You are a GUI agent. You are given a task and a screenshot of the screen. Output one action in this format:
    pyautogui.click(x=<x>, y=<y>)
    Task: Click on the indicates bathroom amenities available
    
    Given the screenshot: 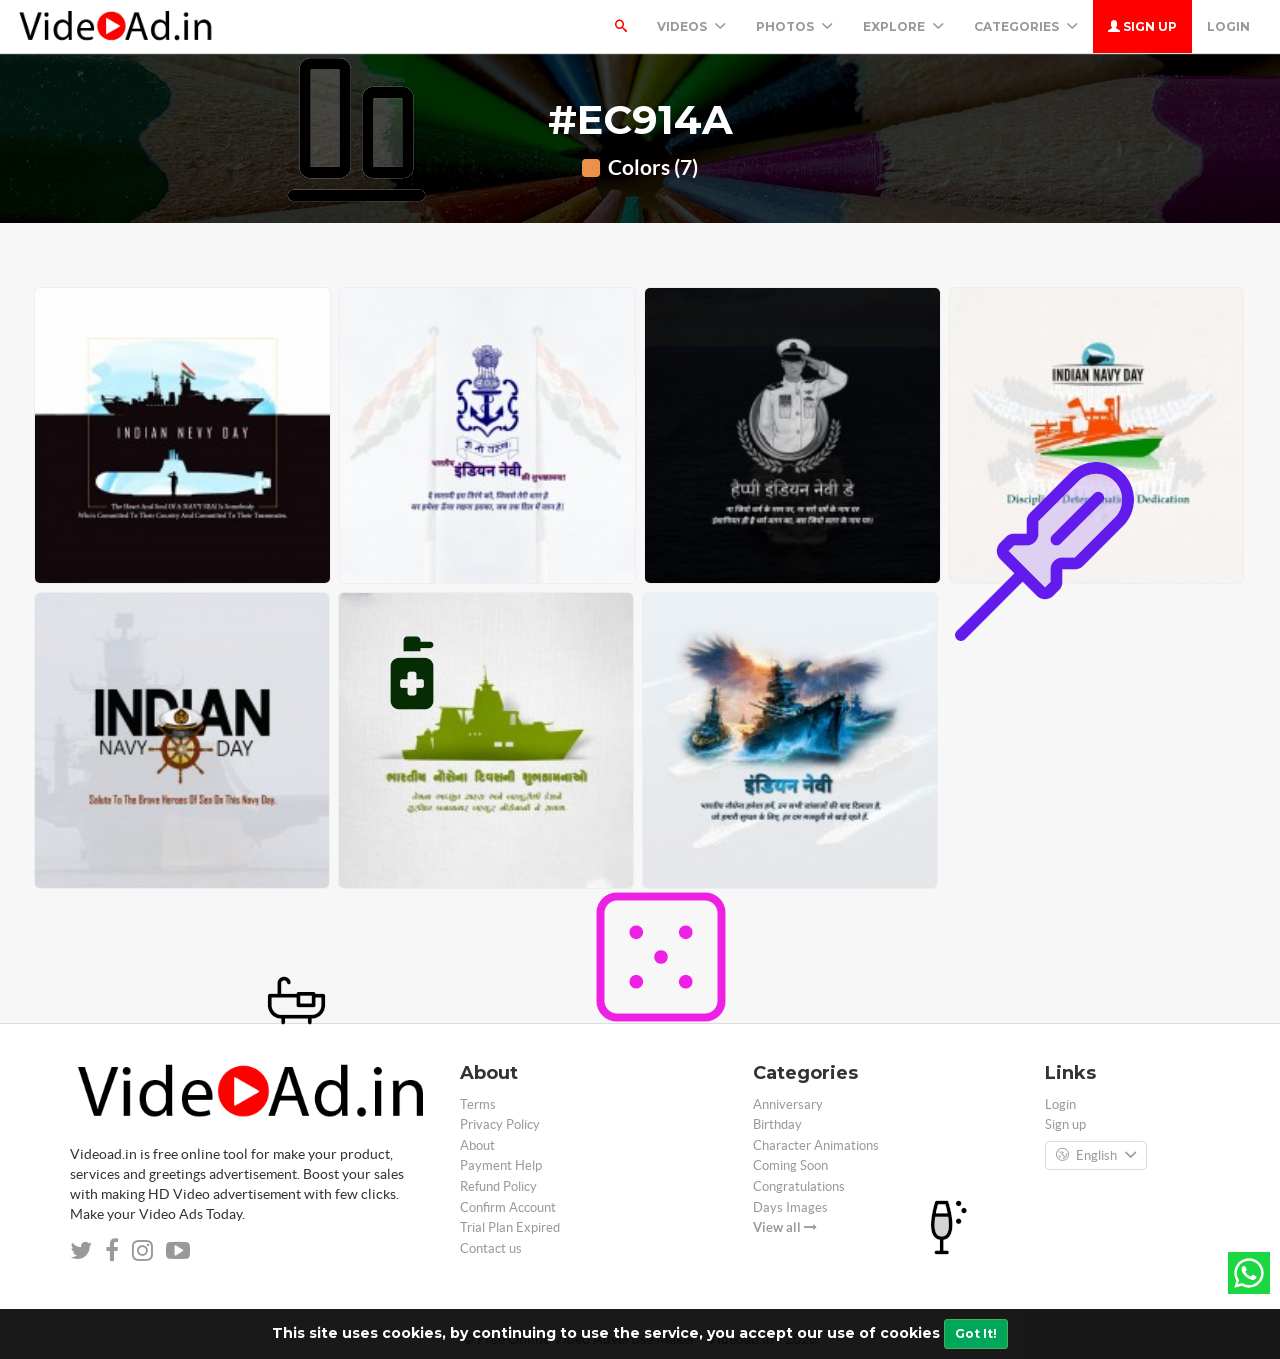 What is the action you would take?
    pyautogui.click(x=296, y=1001)
    